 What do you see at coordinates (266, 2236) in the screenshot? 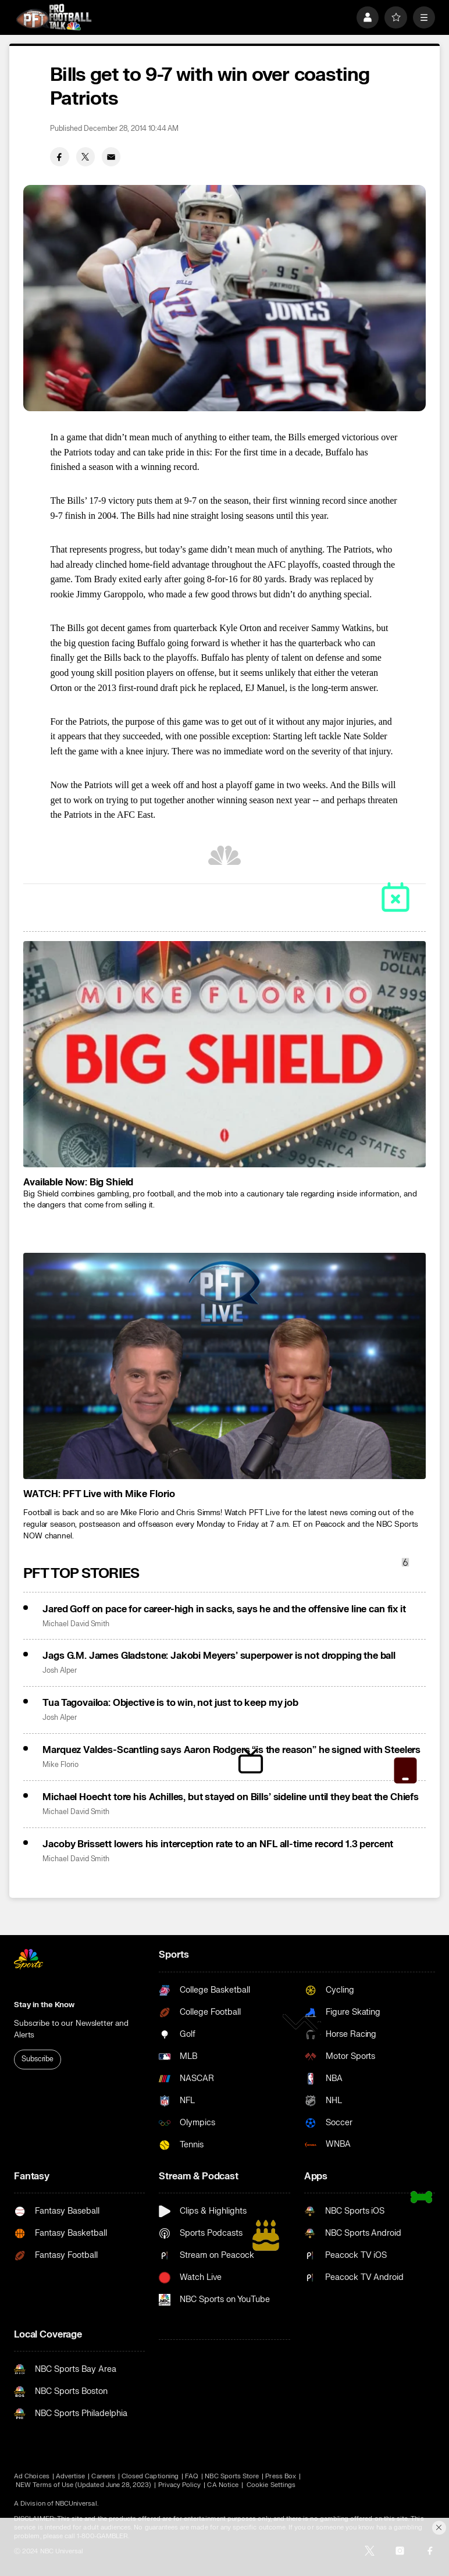
I see `view birthday or celebration reminders` at bounding box center [266, 2236].